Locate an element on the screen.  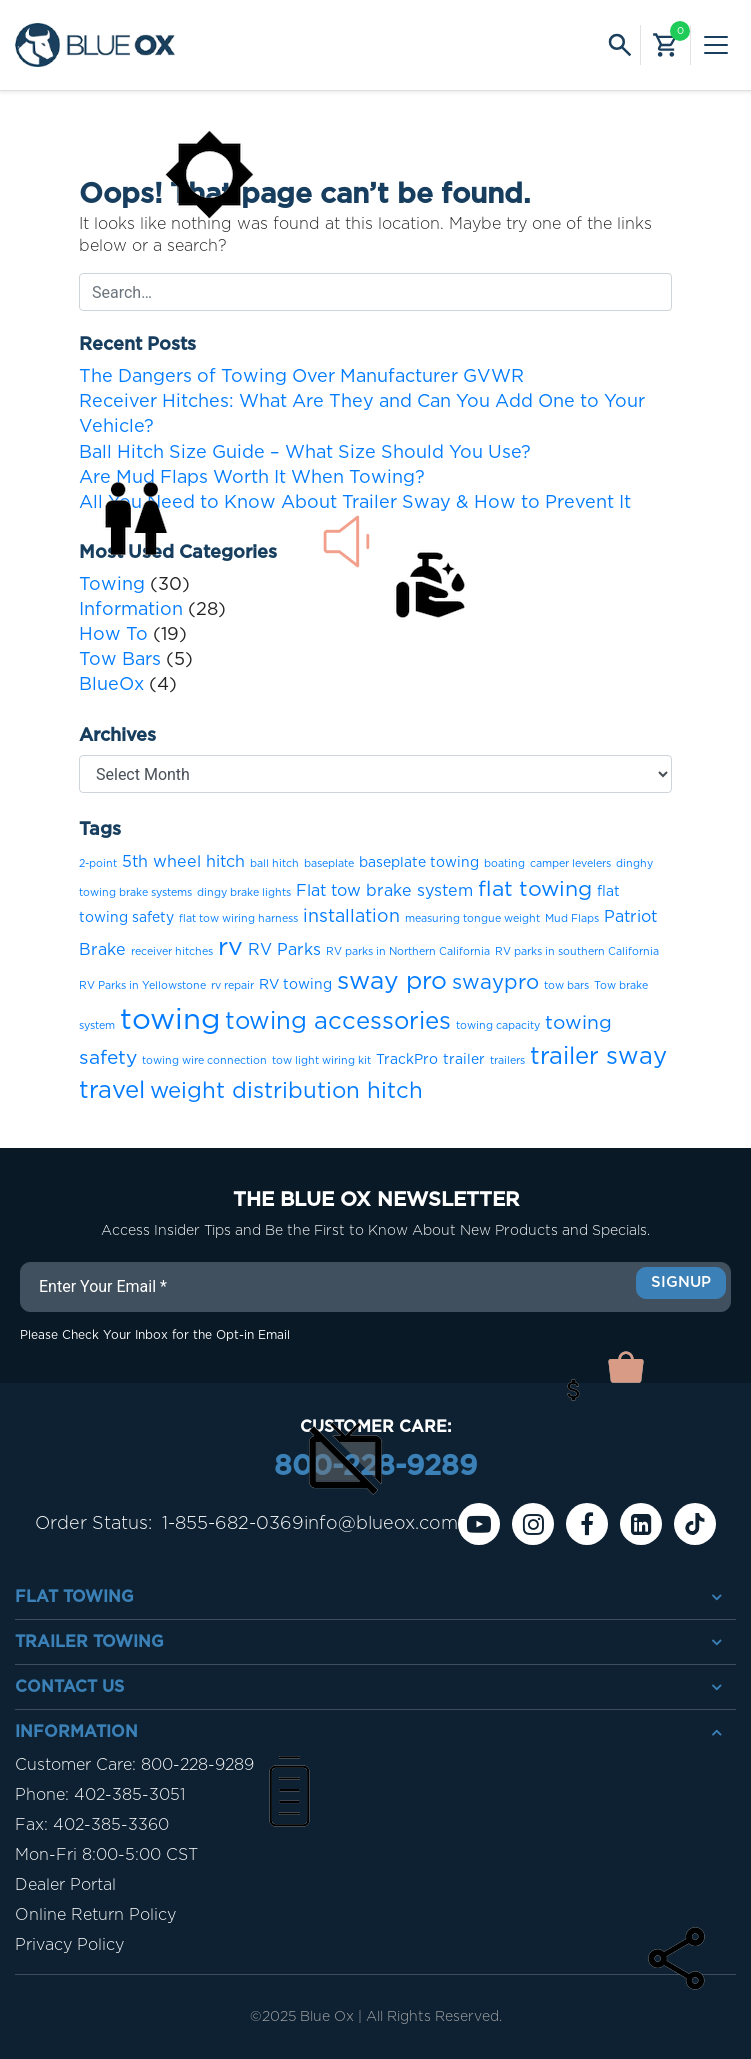
adjust screen brightness to a lower setting is located at coordinates (209, 174).